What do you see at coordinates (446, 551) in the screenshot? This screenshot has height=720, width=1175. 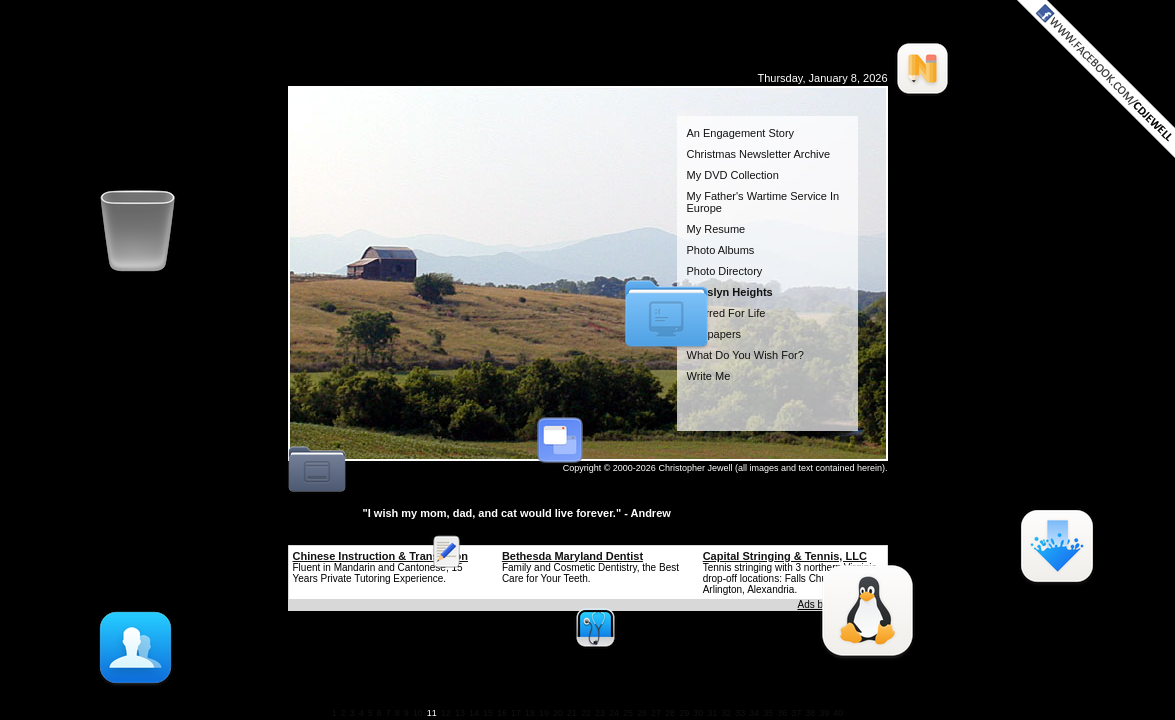 I see `open the software learning center` at bounding box center [446, 551].